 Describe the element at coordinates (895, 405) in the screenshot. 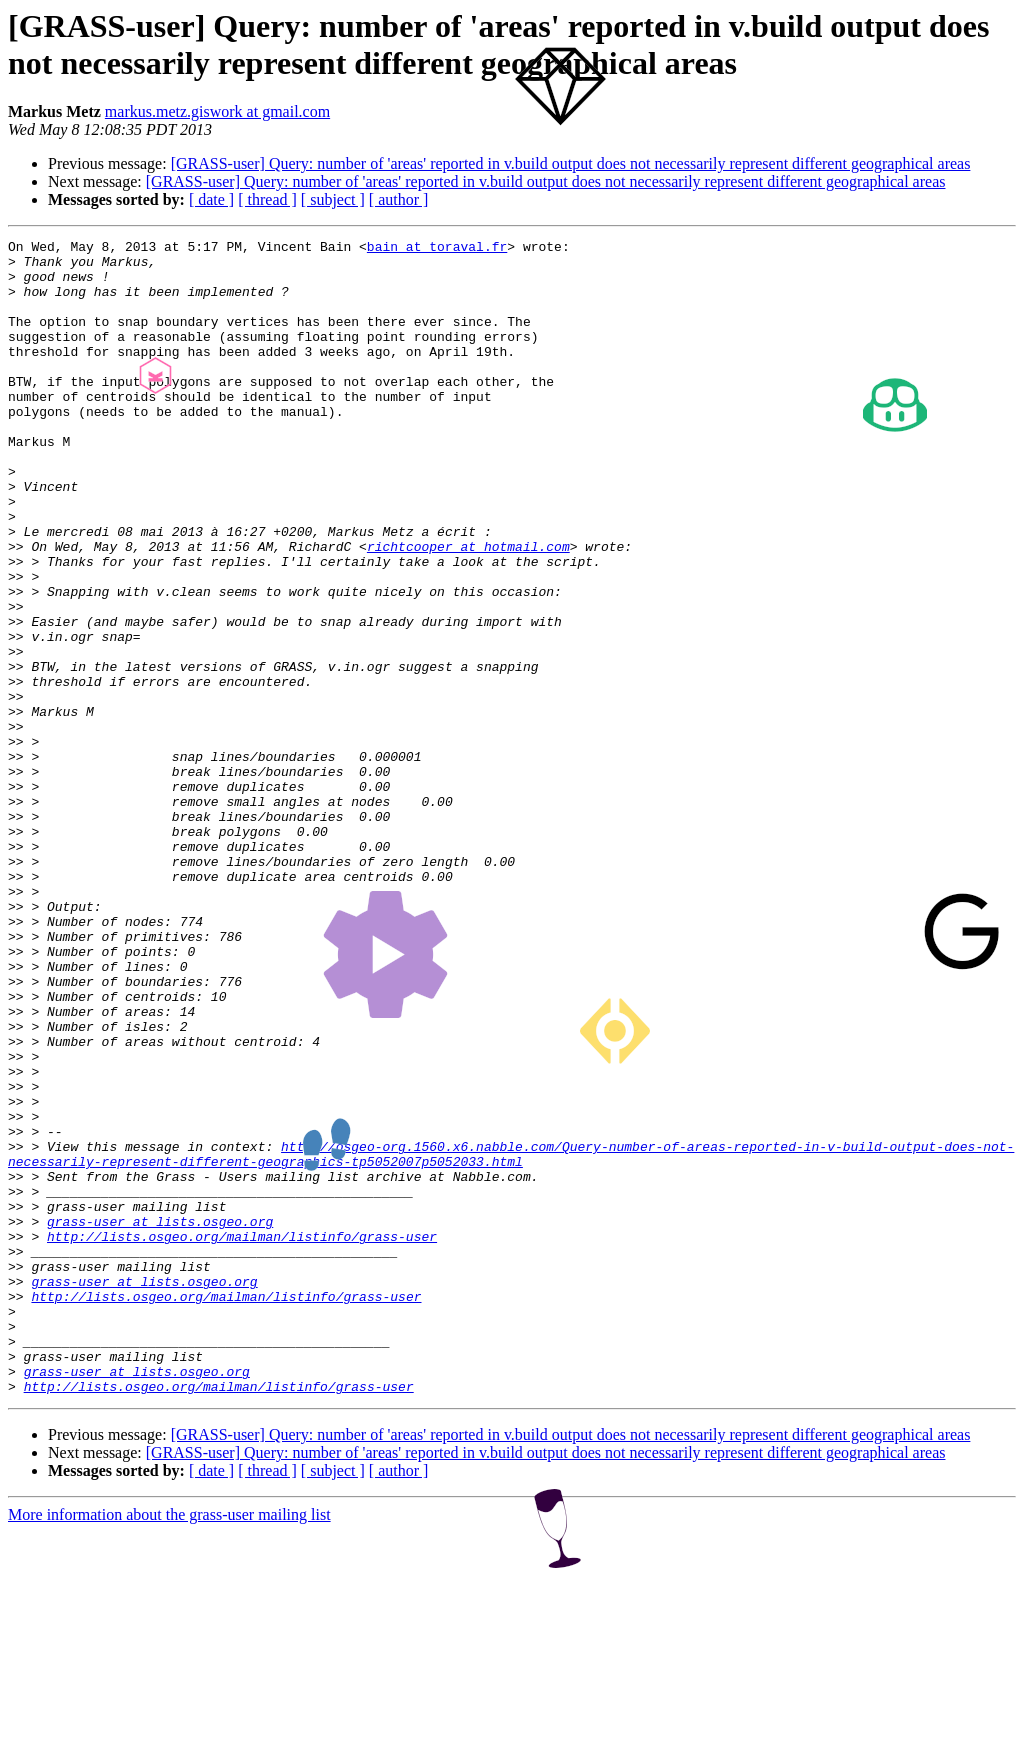

I see `GitHub Copilot AI coding assistant` at that location.